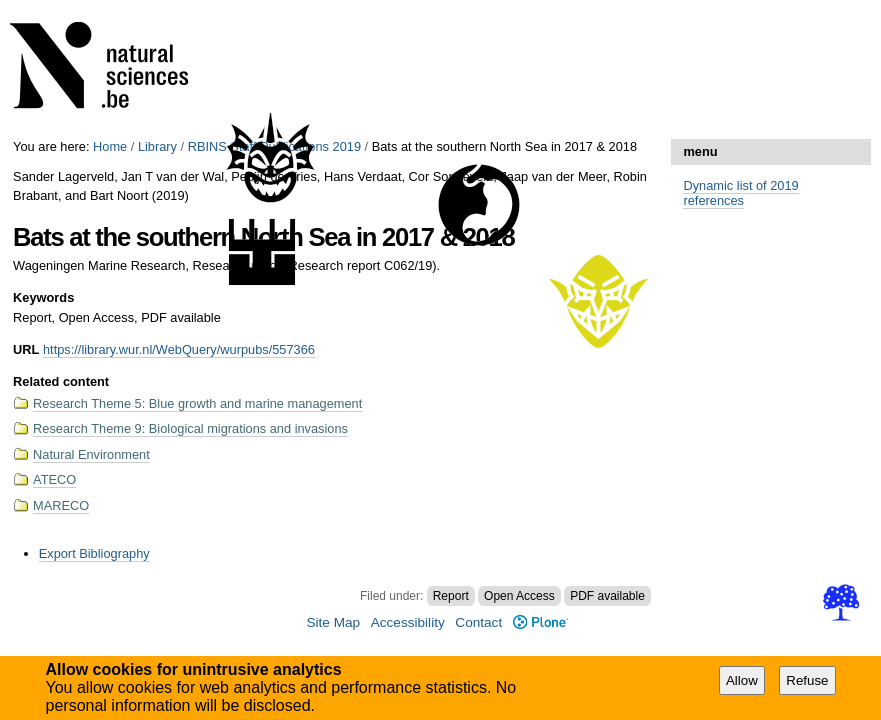 The image size is (881, 720). Describe the element at coordinates (598, 301) in the screenshot. I see `select goblin character or enemy type` at that location.